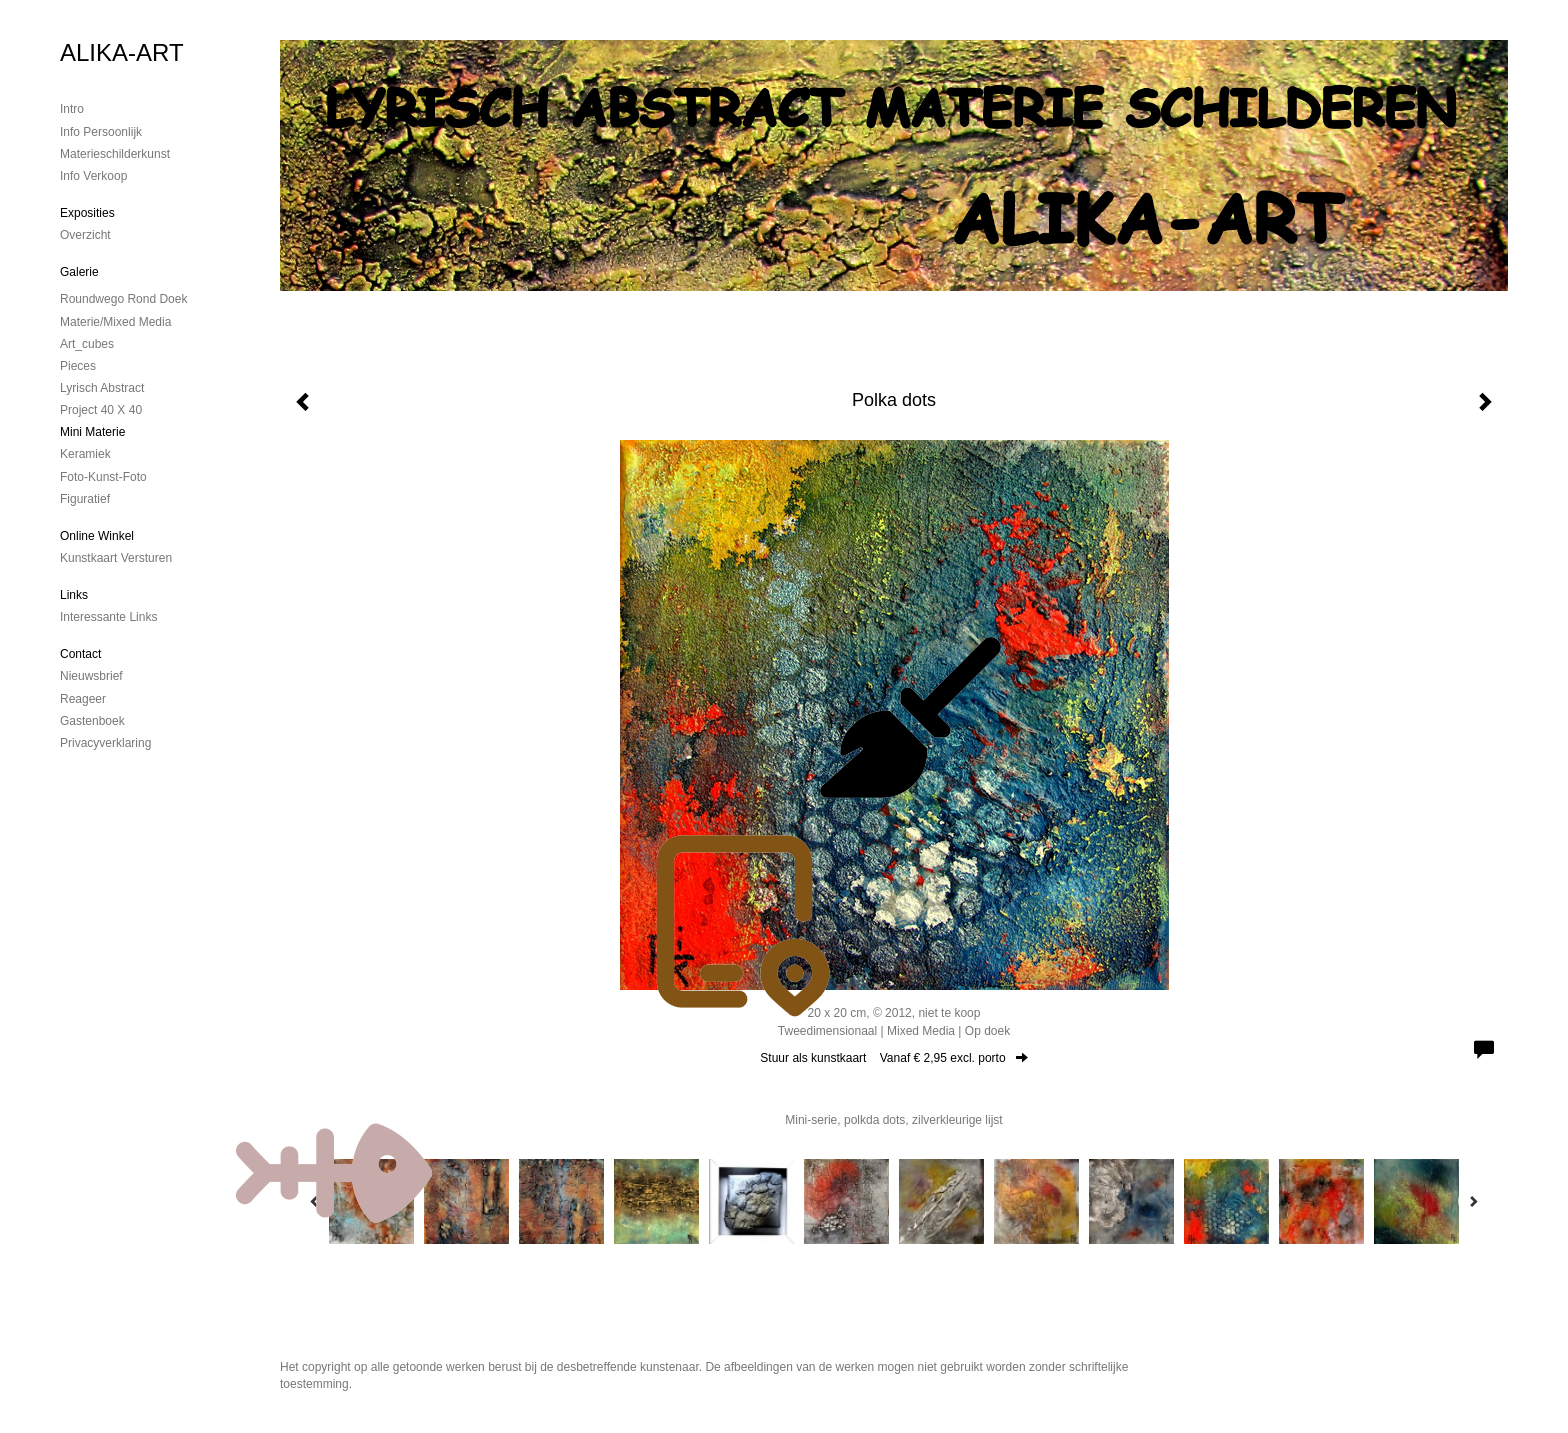 The image size is (1568, 1433). Describe the element at coordinates (334, 1173) in the screenshot. I see `indicates empty state or no results found` at that location.